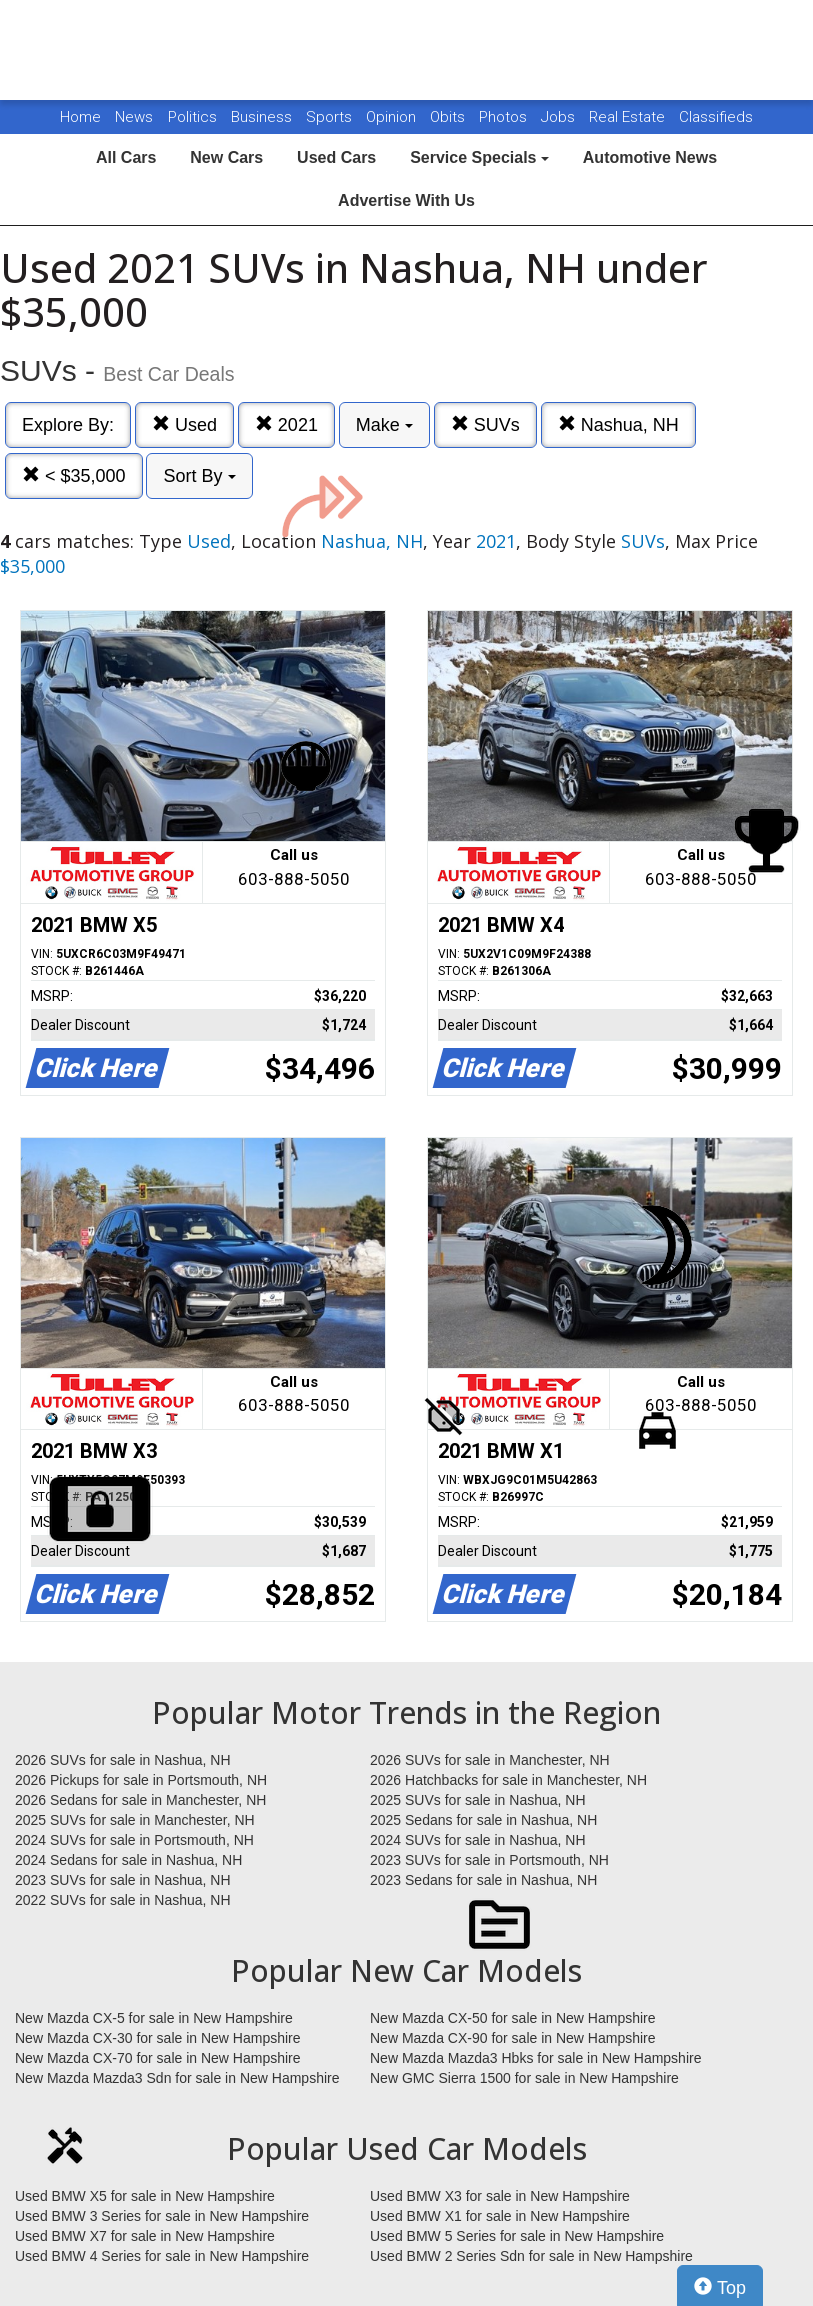 Image resolution: width=813 pixels, height=2306 pixels. Describe the element at coordinates (664, 1245) in the screenshot. I see `toggle dark mode or night theme` at that location.